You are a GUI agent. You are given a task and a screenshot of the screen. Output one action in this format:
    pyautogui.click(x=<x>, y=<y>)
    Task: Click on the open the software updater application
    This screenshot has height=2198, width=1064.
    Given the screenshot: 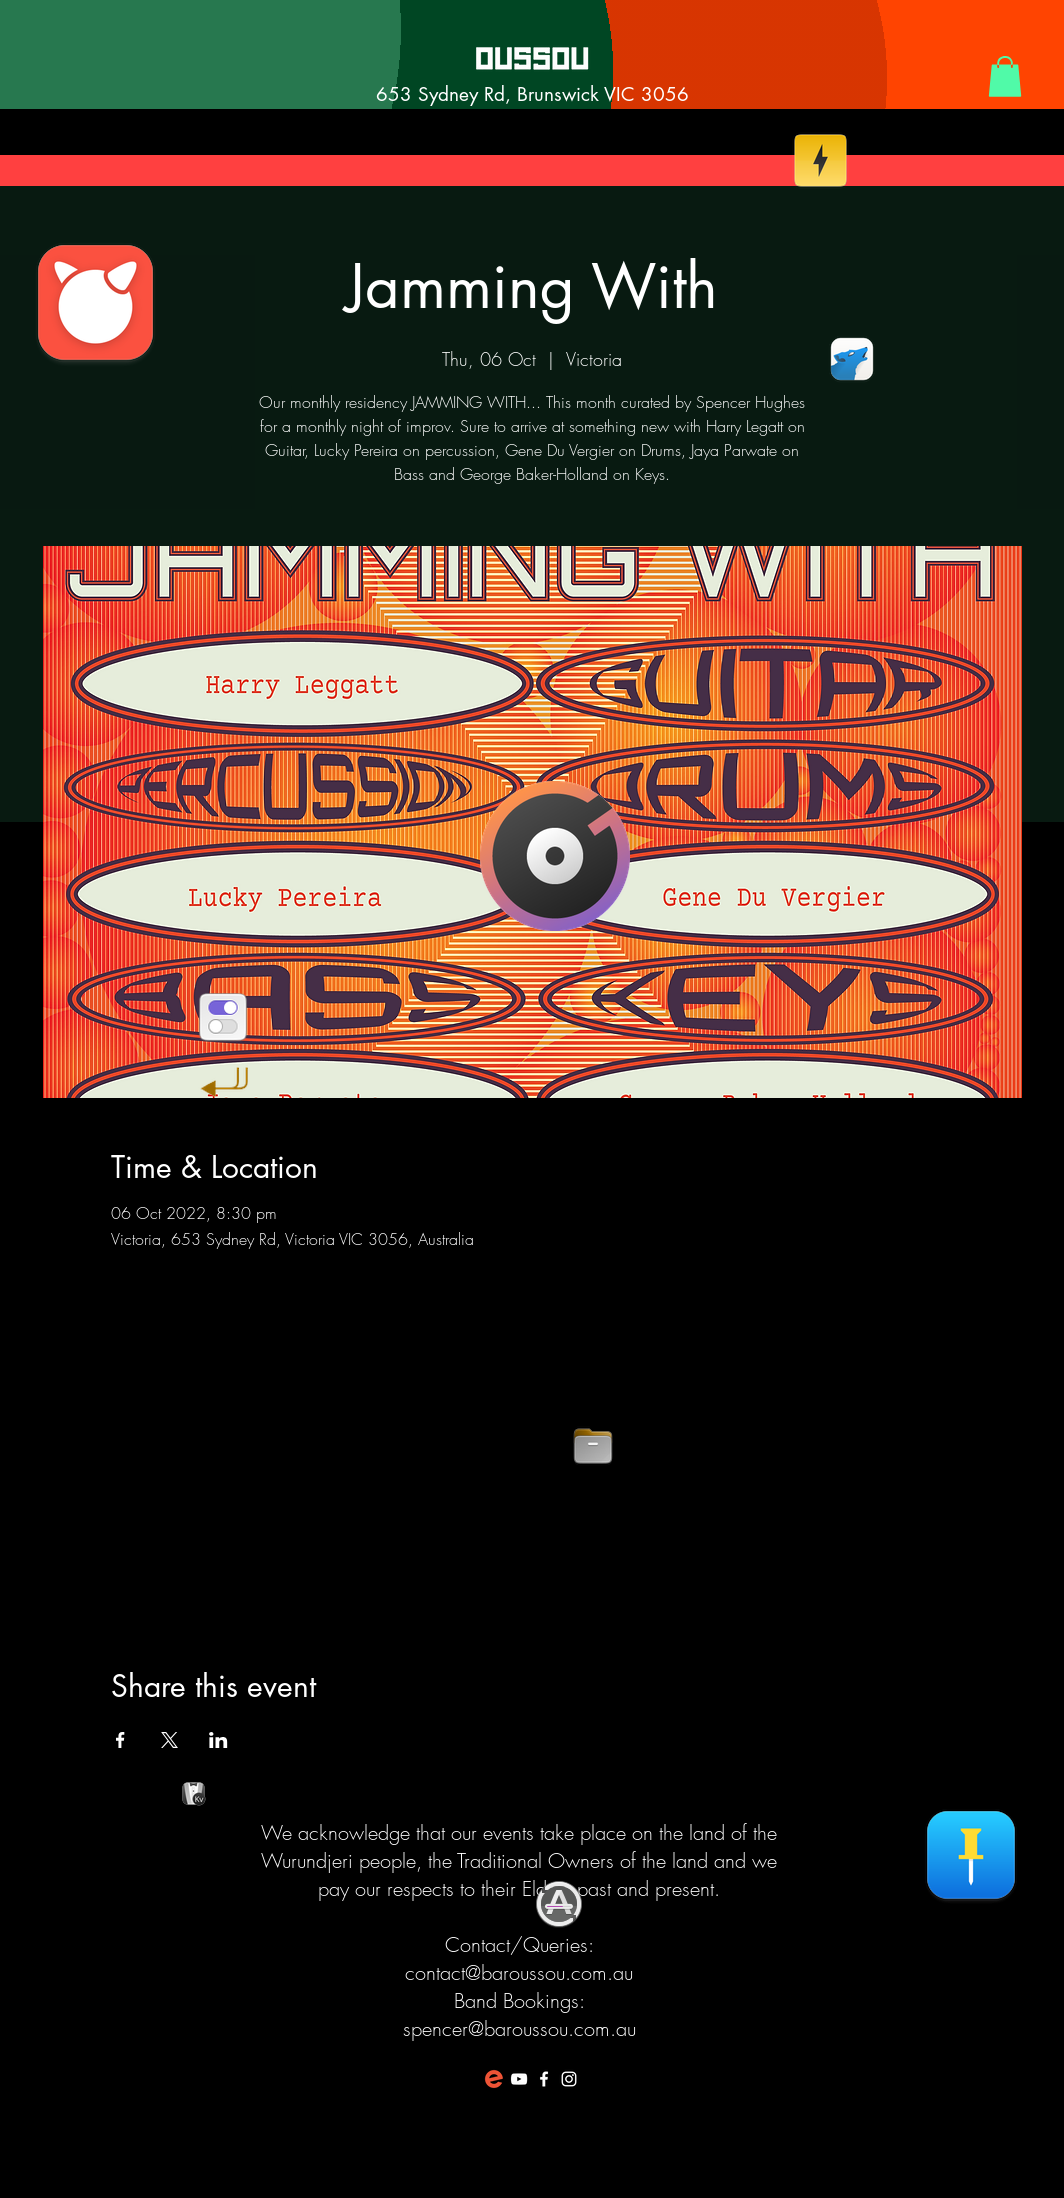 What is the action you would take?
    pyautogui.click(x=559, y=1904)
    